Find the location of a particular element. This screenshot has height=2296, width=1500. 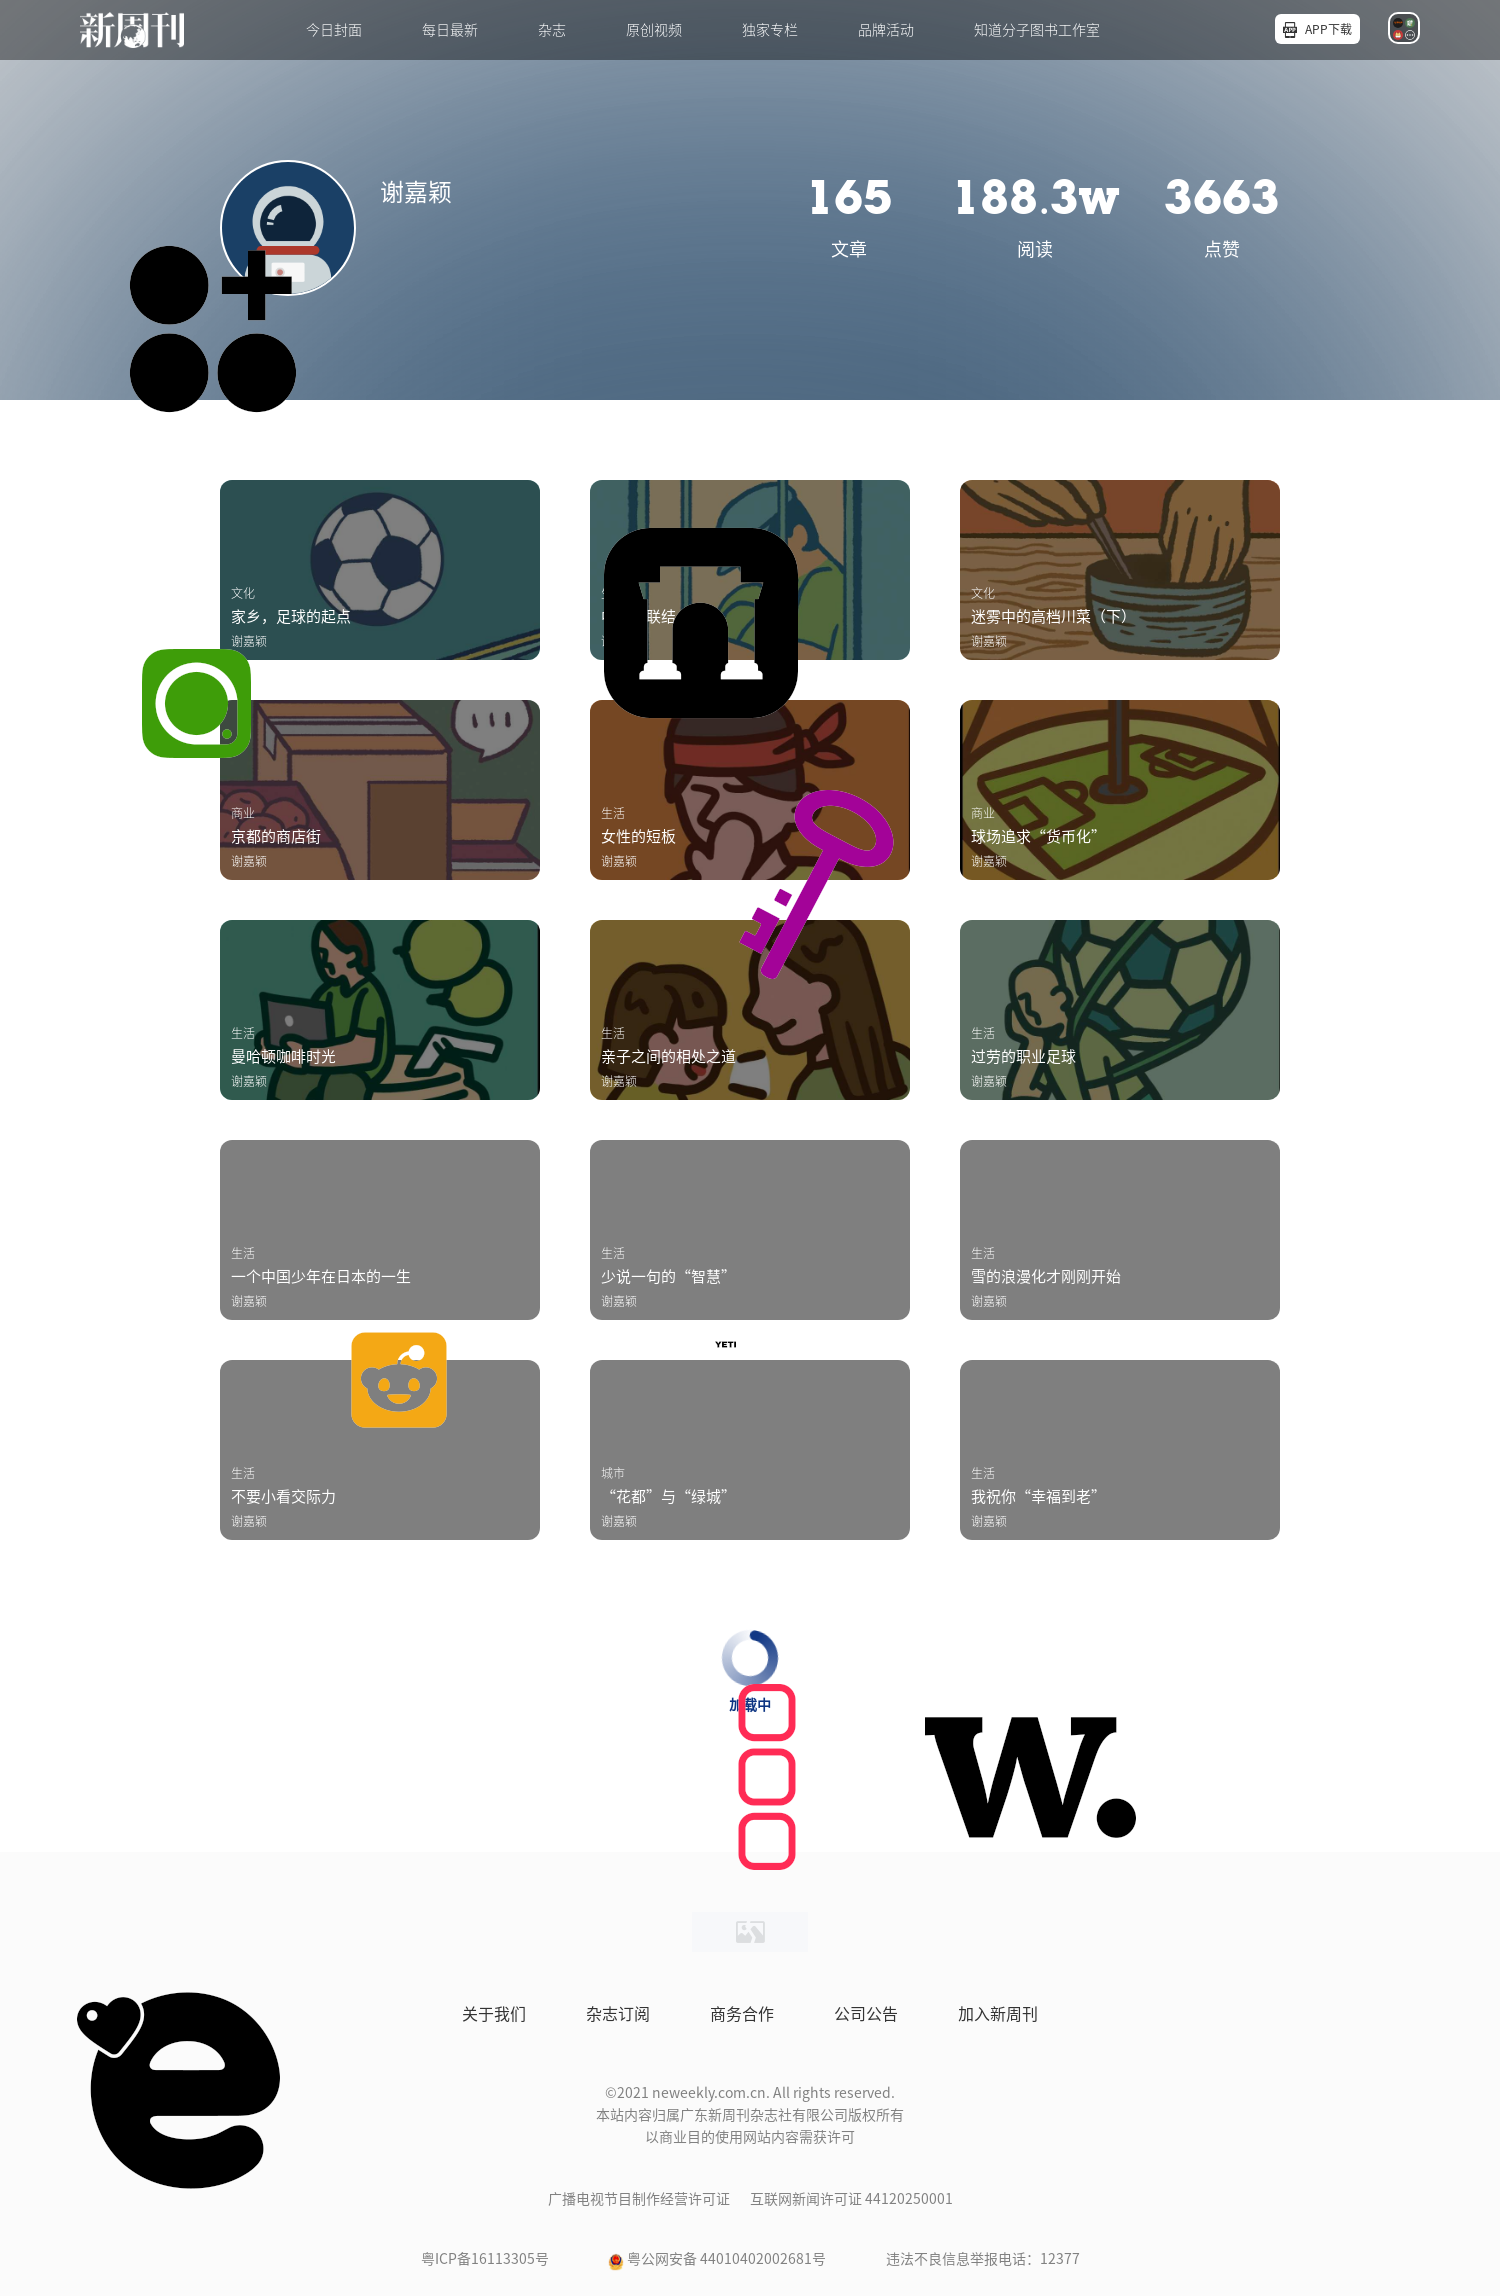

YETI brand logo is located at coordinates (725, 1344).